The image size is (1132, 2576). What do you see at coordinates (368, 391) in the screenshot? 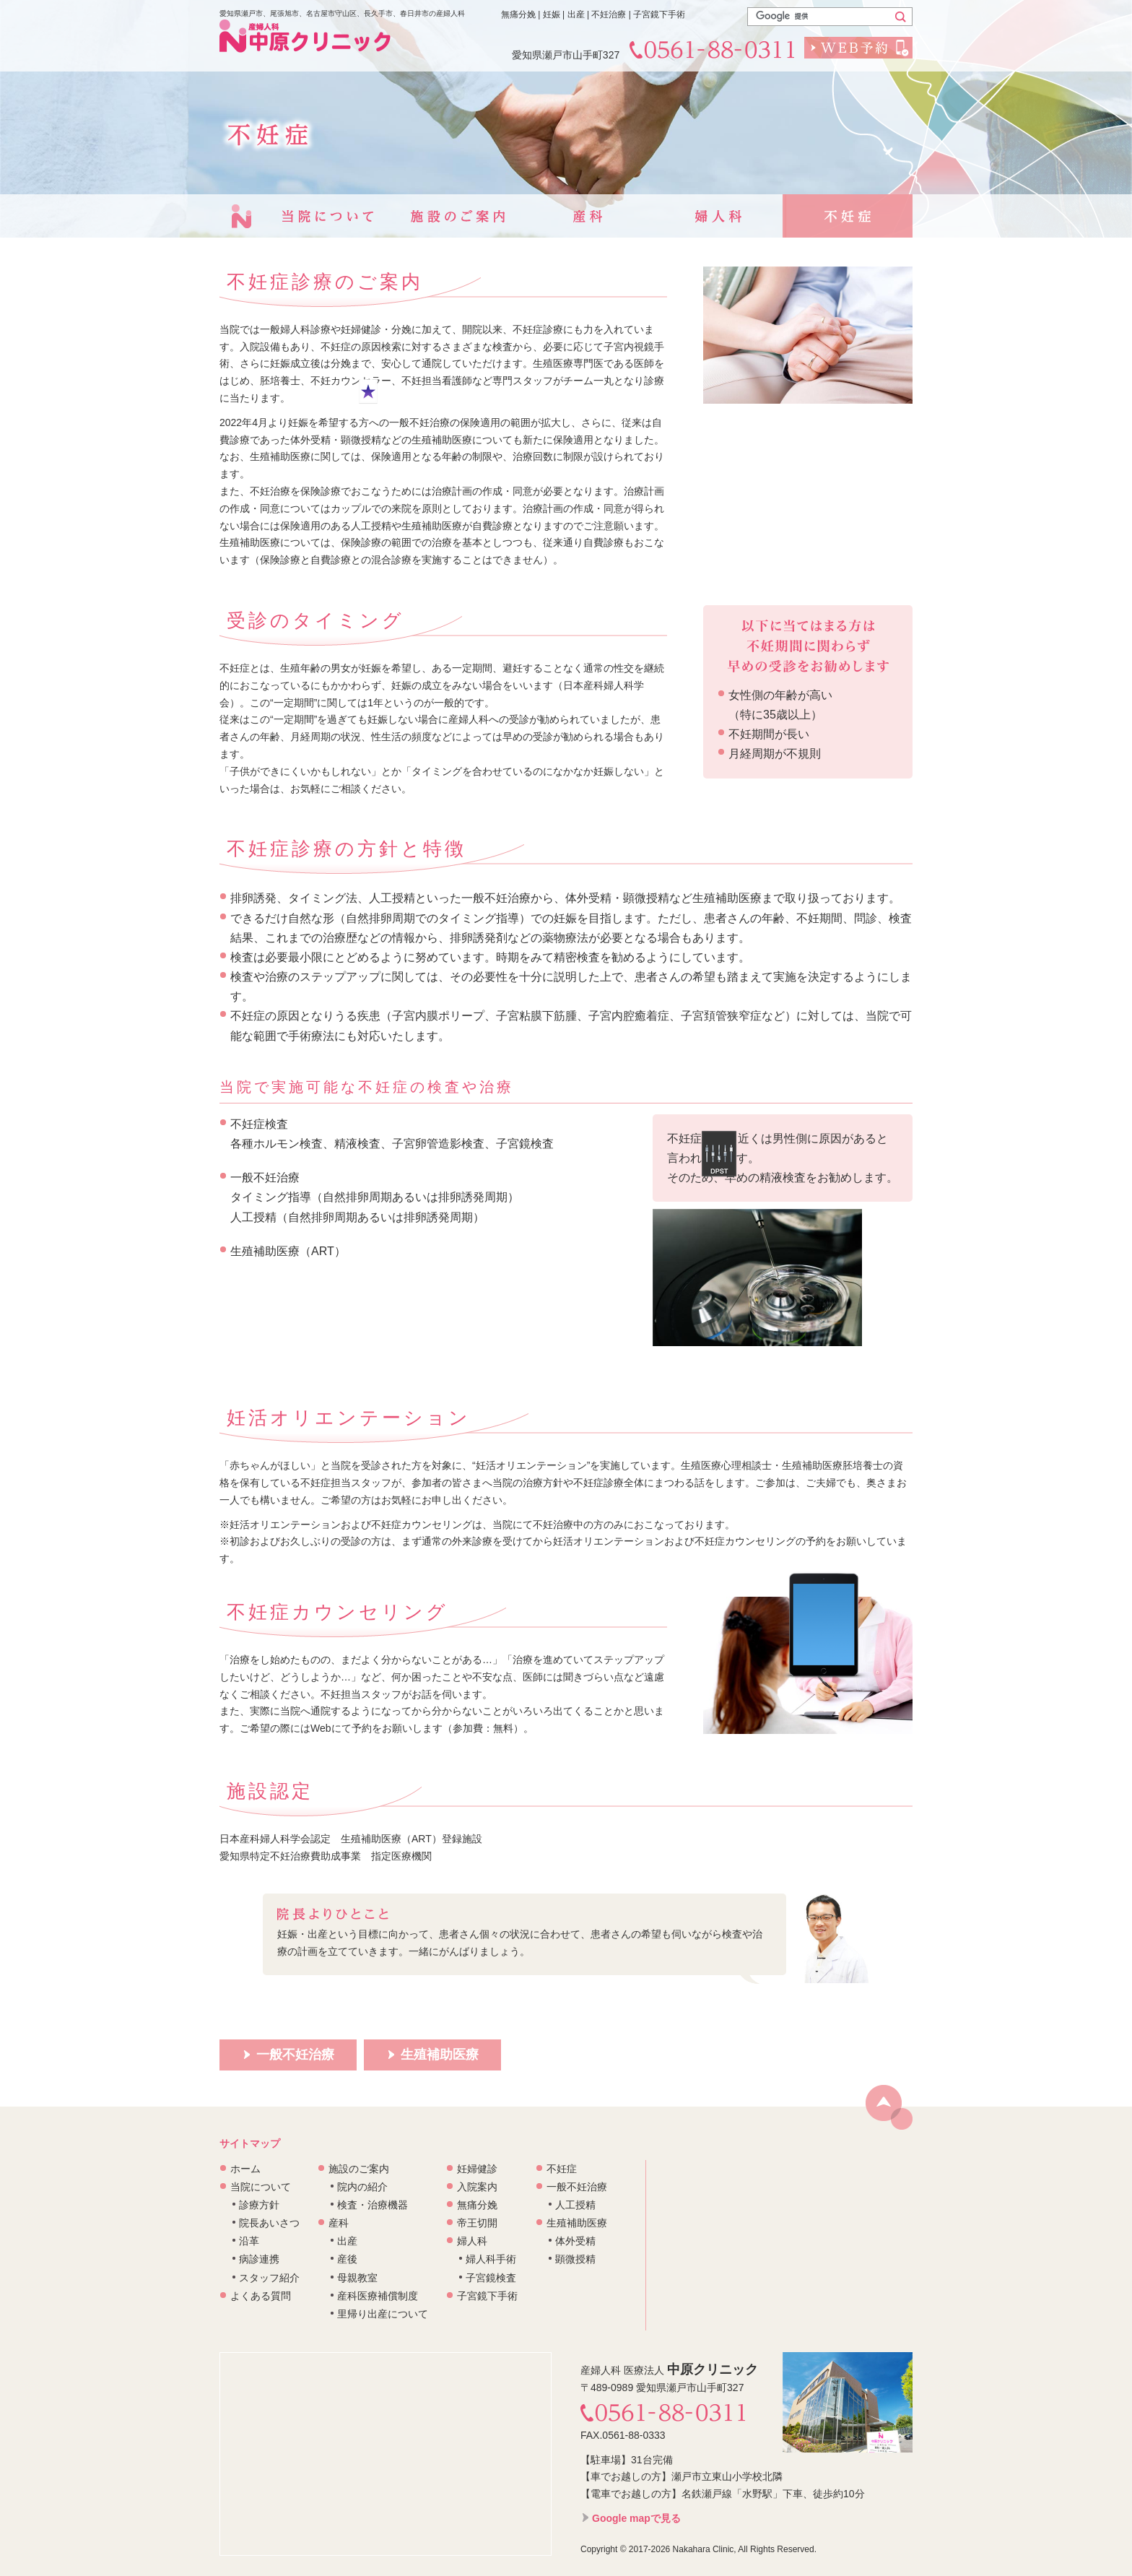
I see `mark a media clip as a favorite` at bounding box center [368, 391].